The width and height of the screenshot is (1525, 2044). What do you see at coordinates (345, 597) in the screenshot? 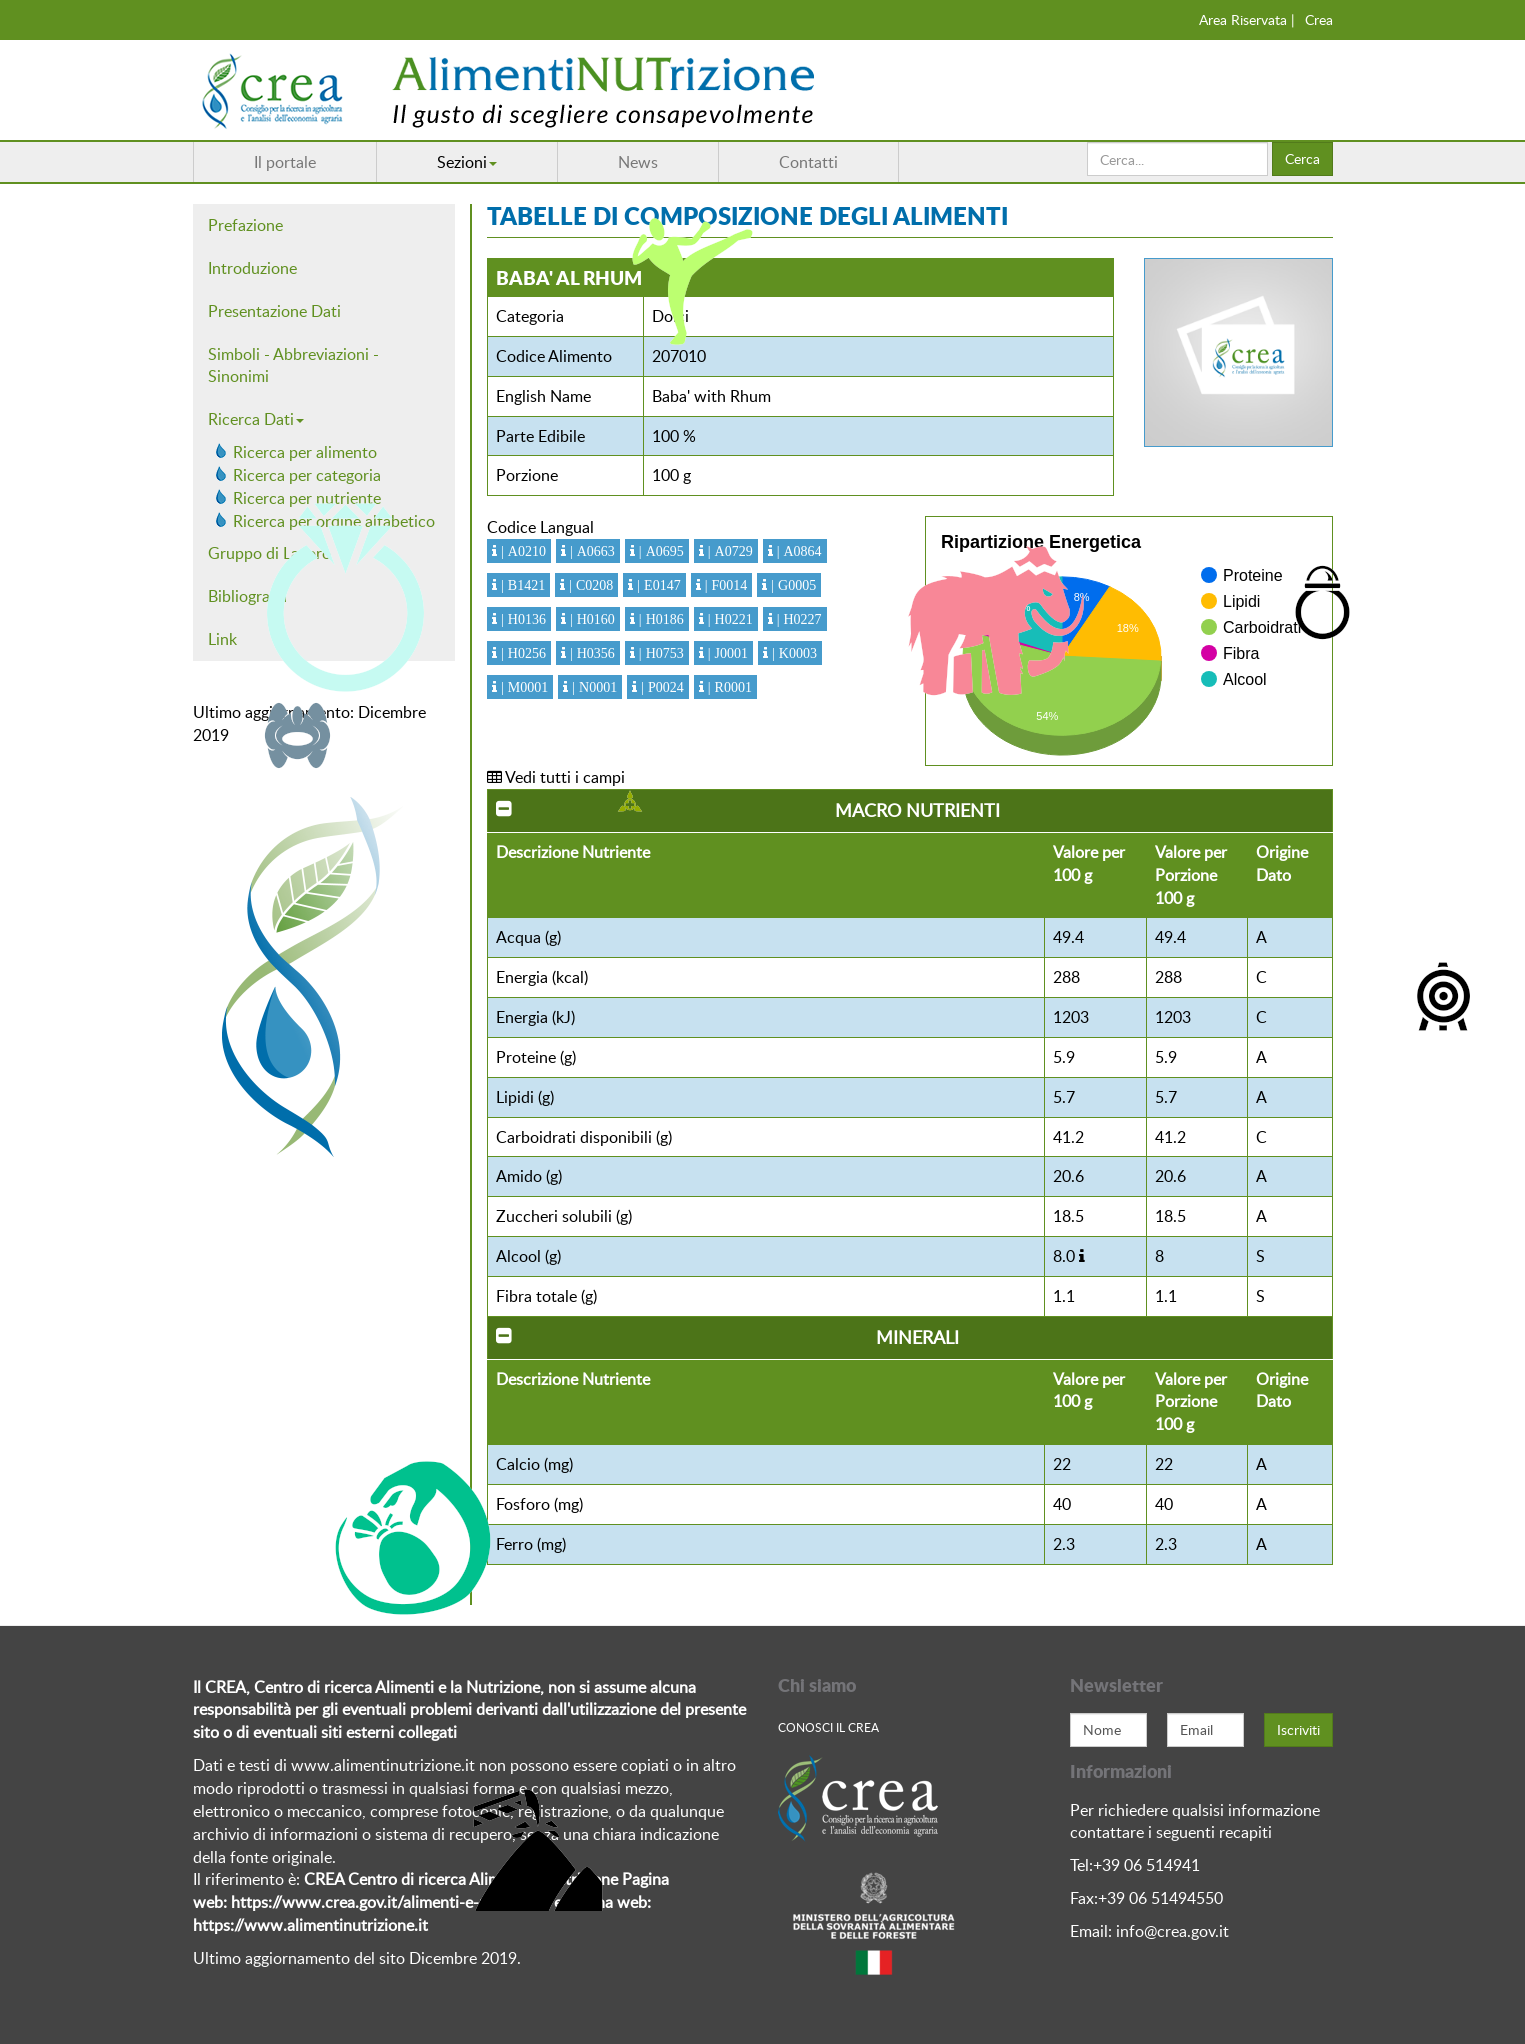
I see `indicates premium or luxury item status` at bounding box center [345, 597].